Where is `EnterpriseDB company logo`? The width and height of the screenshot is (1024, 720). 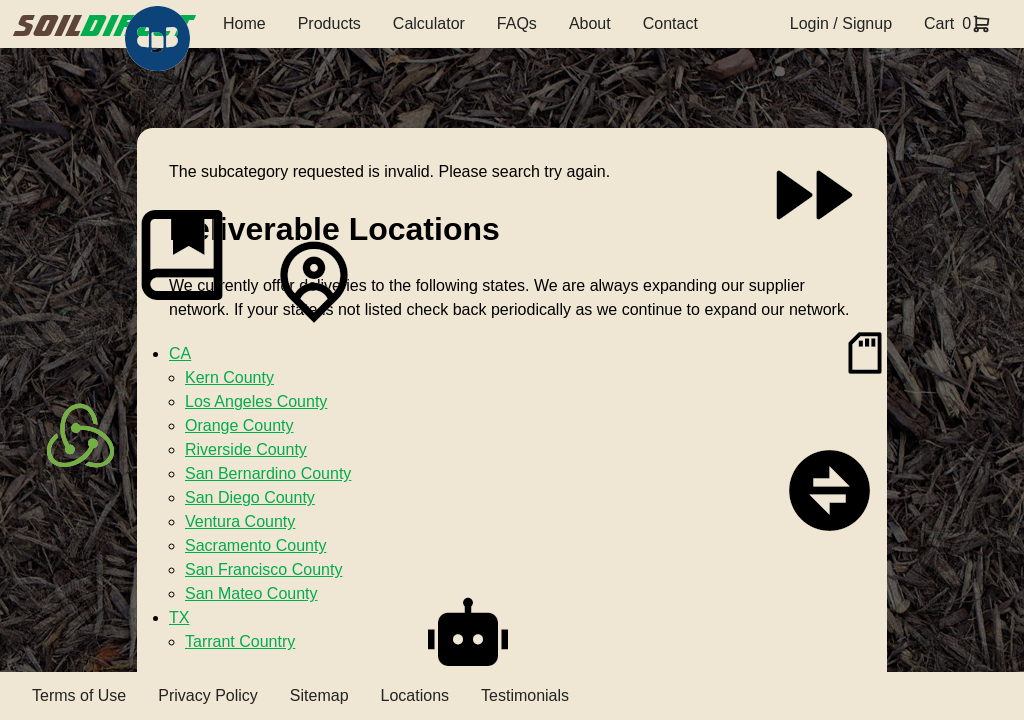
EnterpriseDB company logo is located at coordinates (157, 38).